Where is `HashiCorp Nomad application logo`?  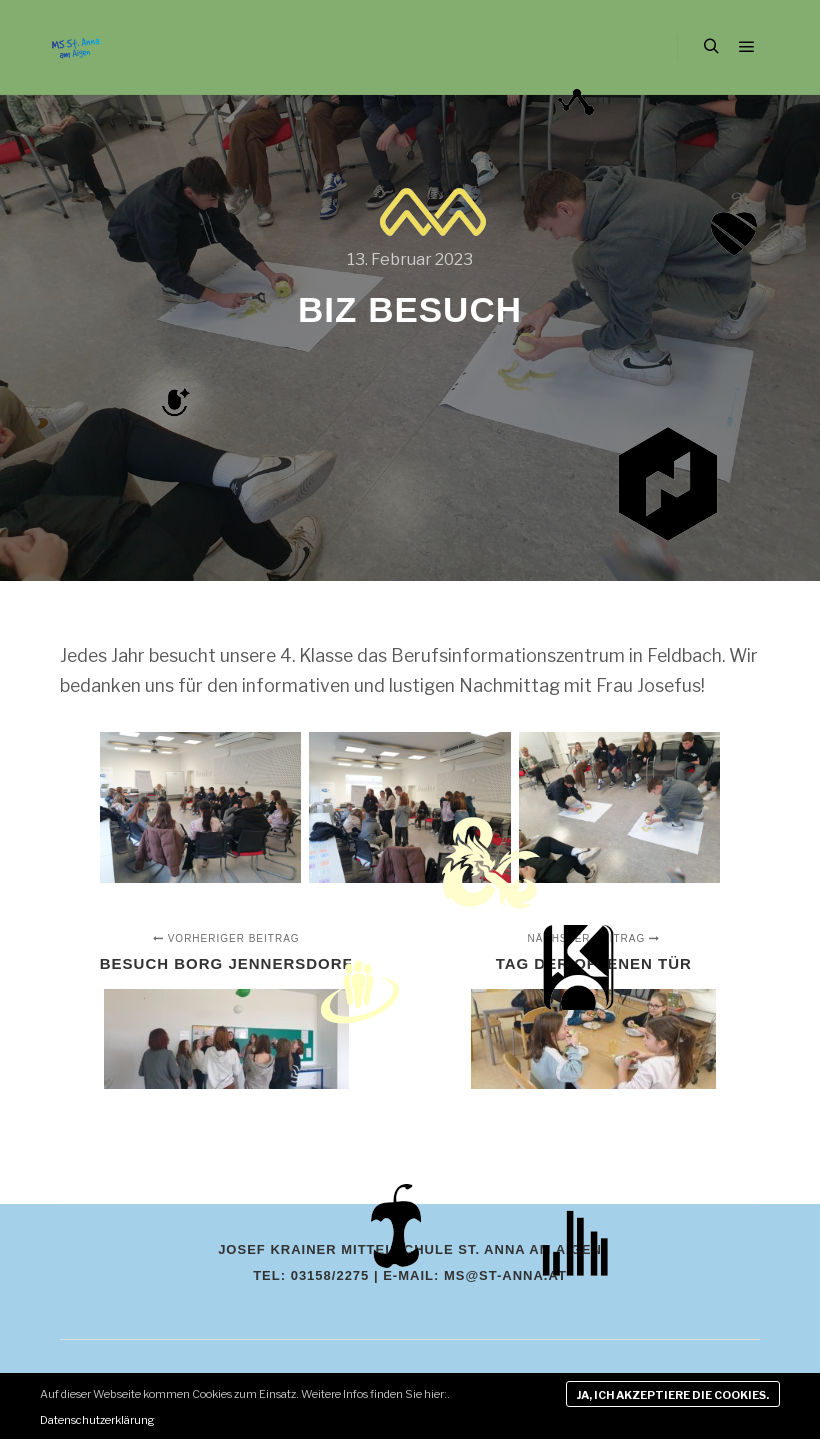
HashiCorp Nomad application logo is located at coordinates (668, 484).